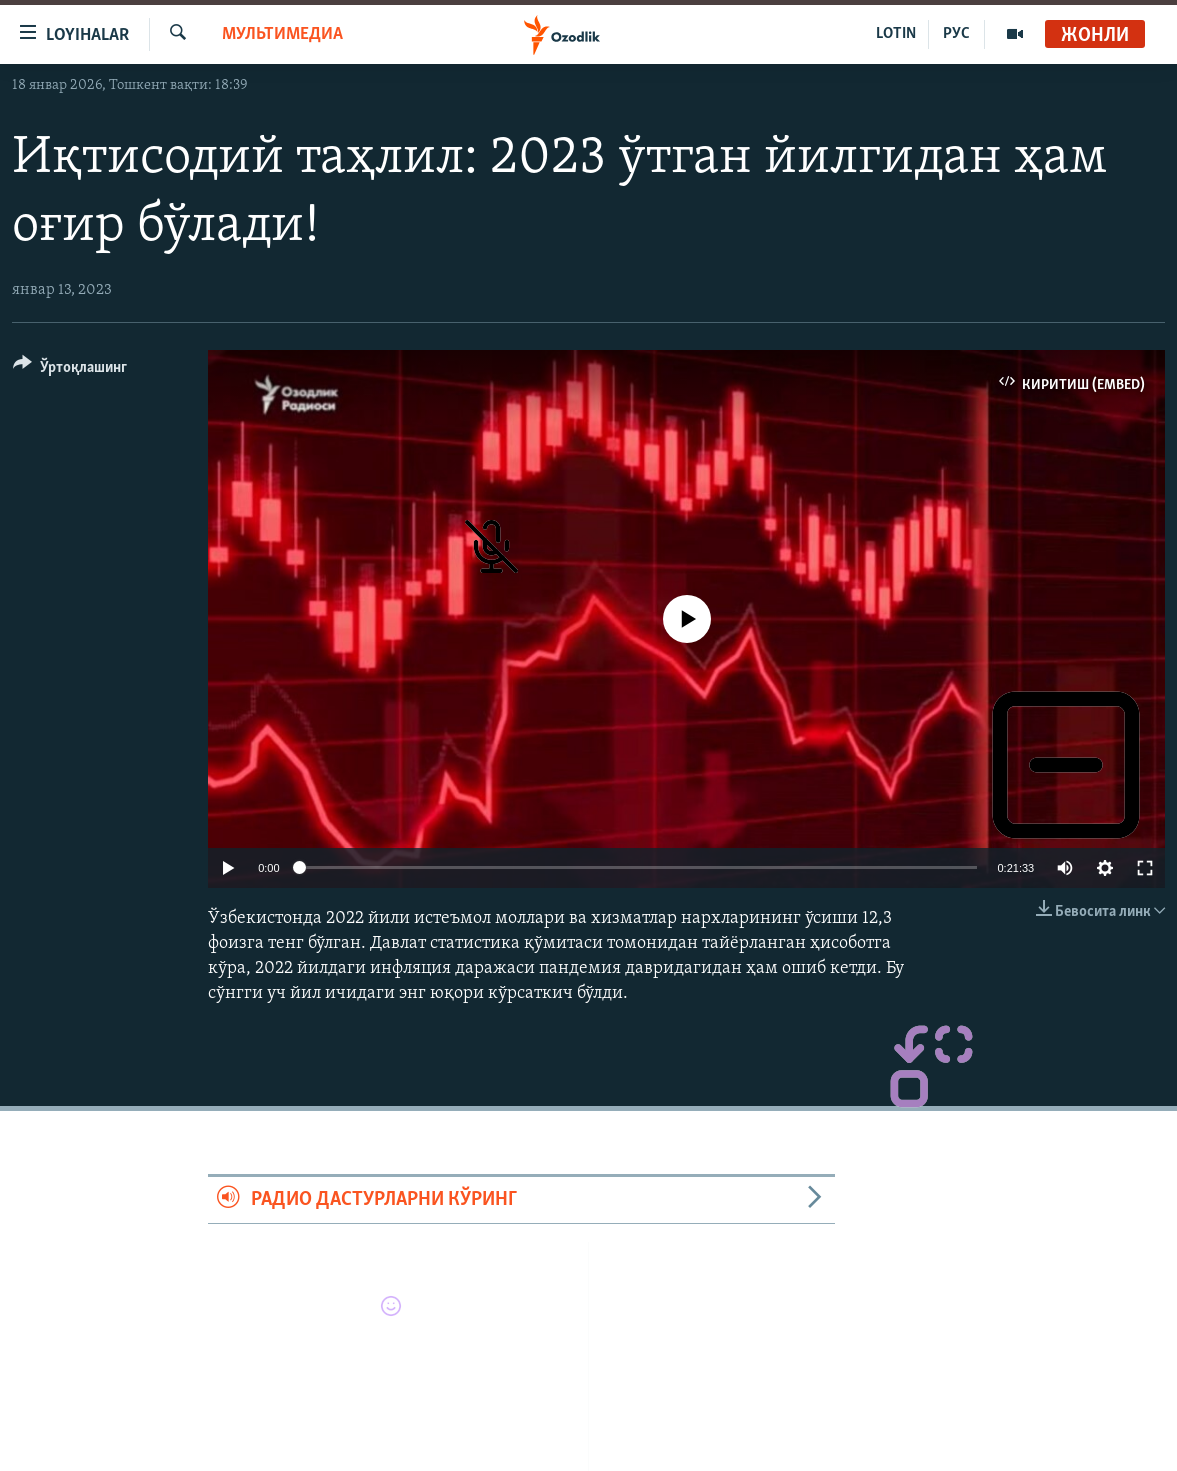 This screenshot has width=1177, height=1471. What do you see at coordinates (391, 1306) in the screenshot?
I see `add an emoji or reaction` at bounding box center [391, 1306].